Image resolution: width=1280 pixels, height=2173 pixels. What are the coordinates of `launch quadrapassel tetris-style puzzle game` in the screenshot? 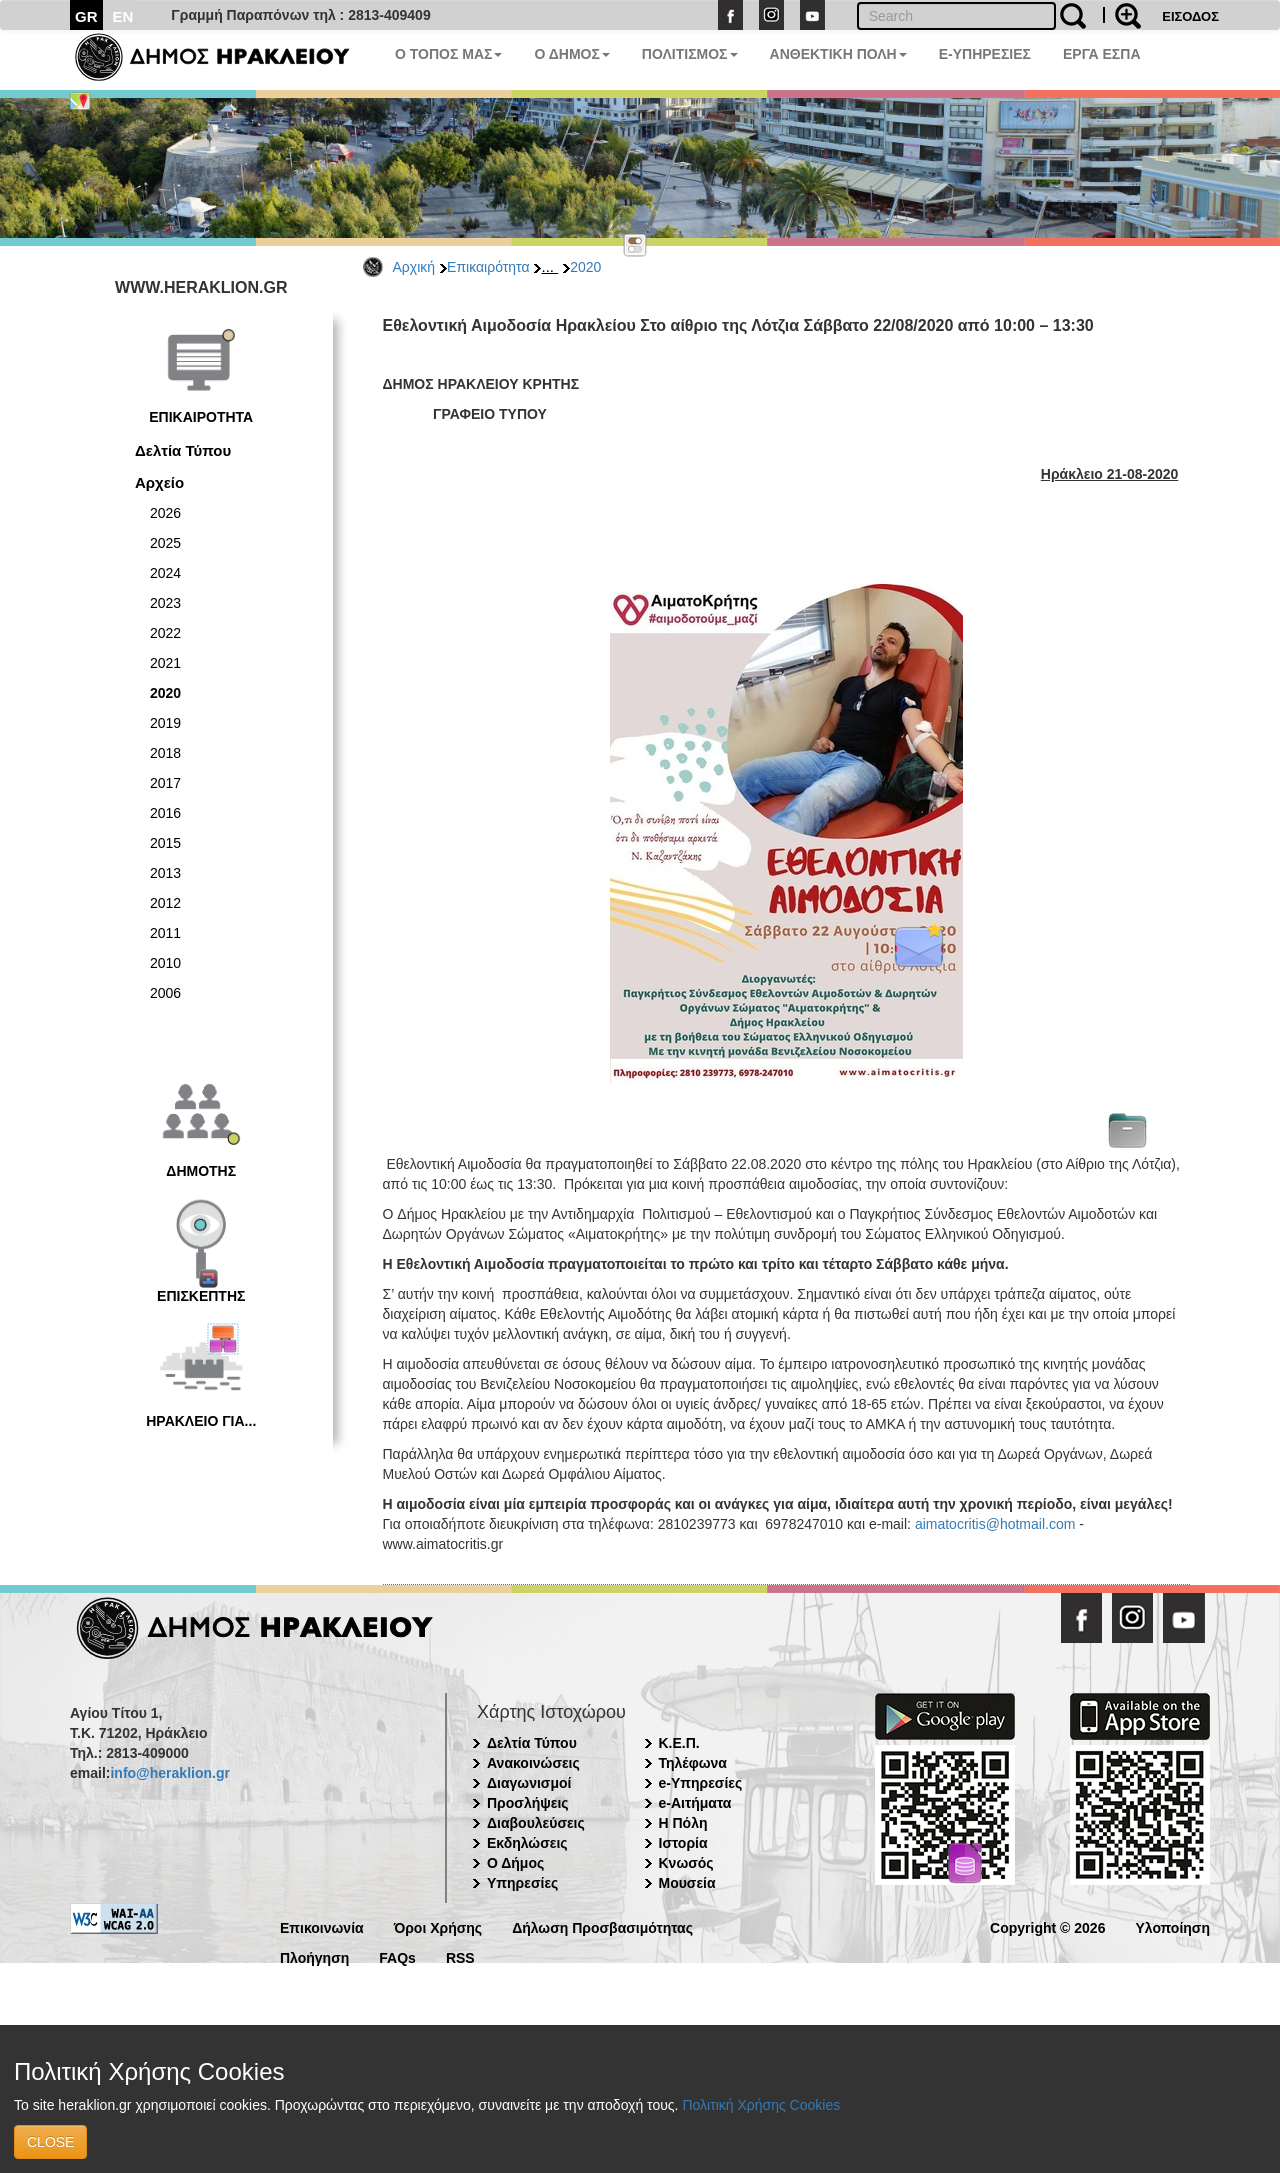 It's located at (208, 1278).